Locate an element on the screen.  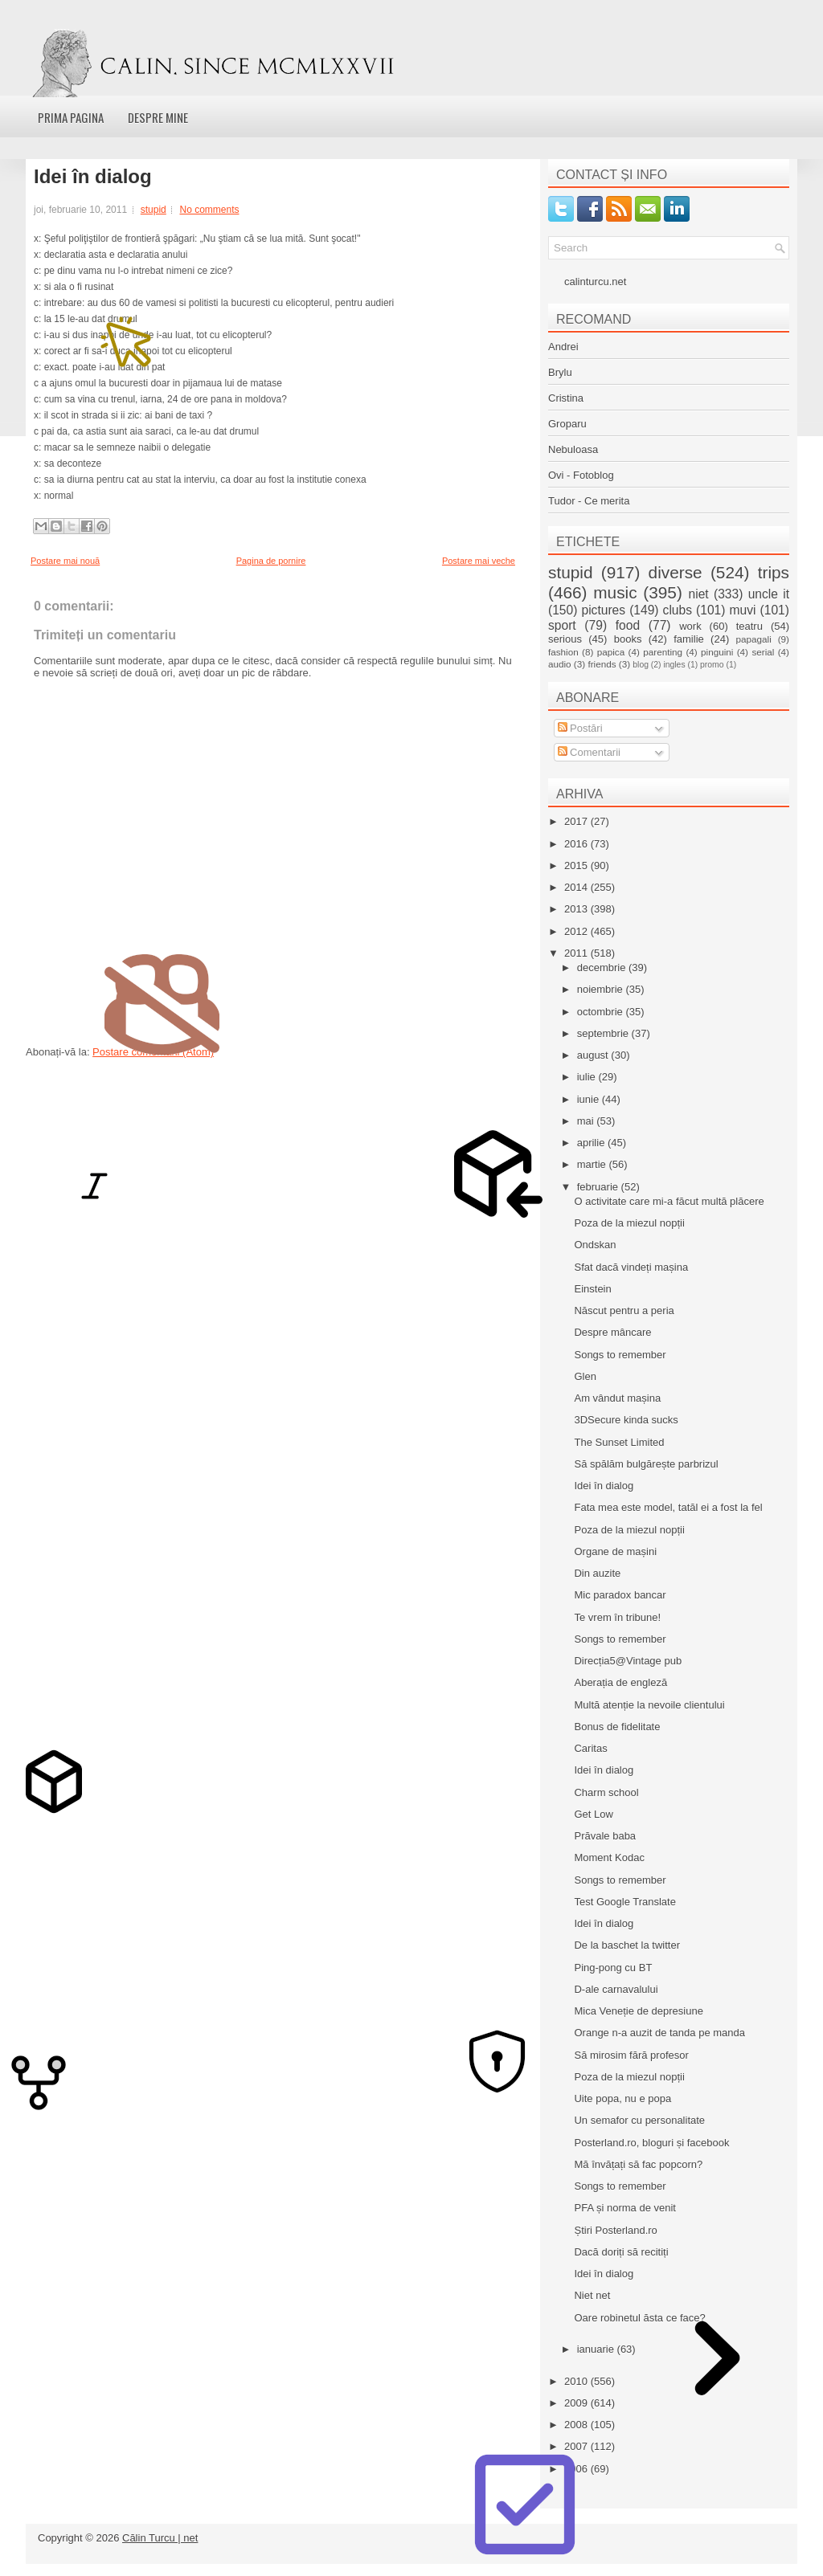
create a new branch in version control is located at coordinates (39, 2083).